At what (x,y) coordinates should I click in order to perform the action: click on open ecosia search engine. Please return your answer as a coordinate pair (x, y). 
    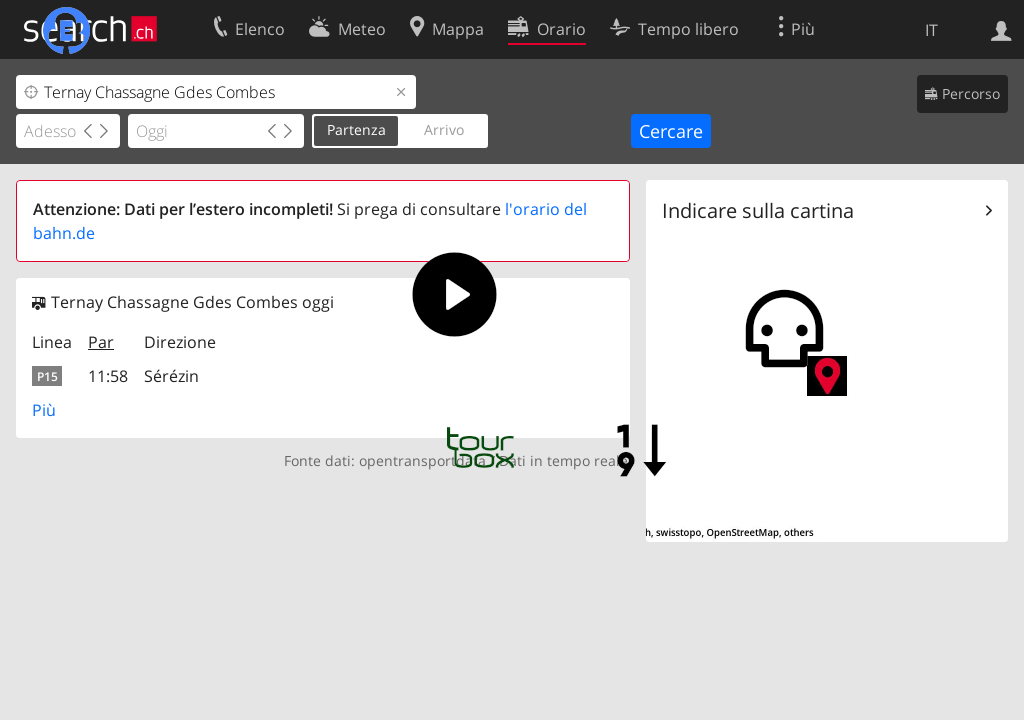
    Looking at the image, I should click on (66, 30).